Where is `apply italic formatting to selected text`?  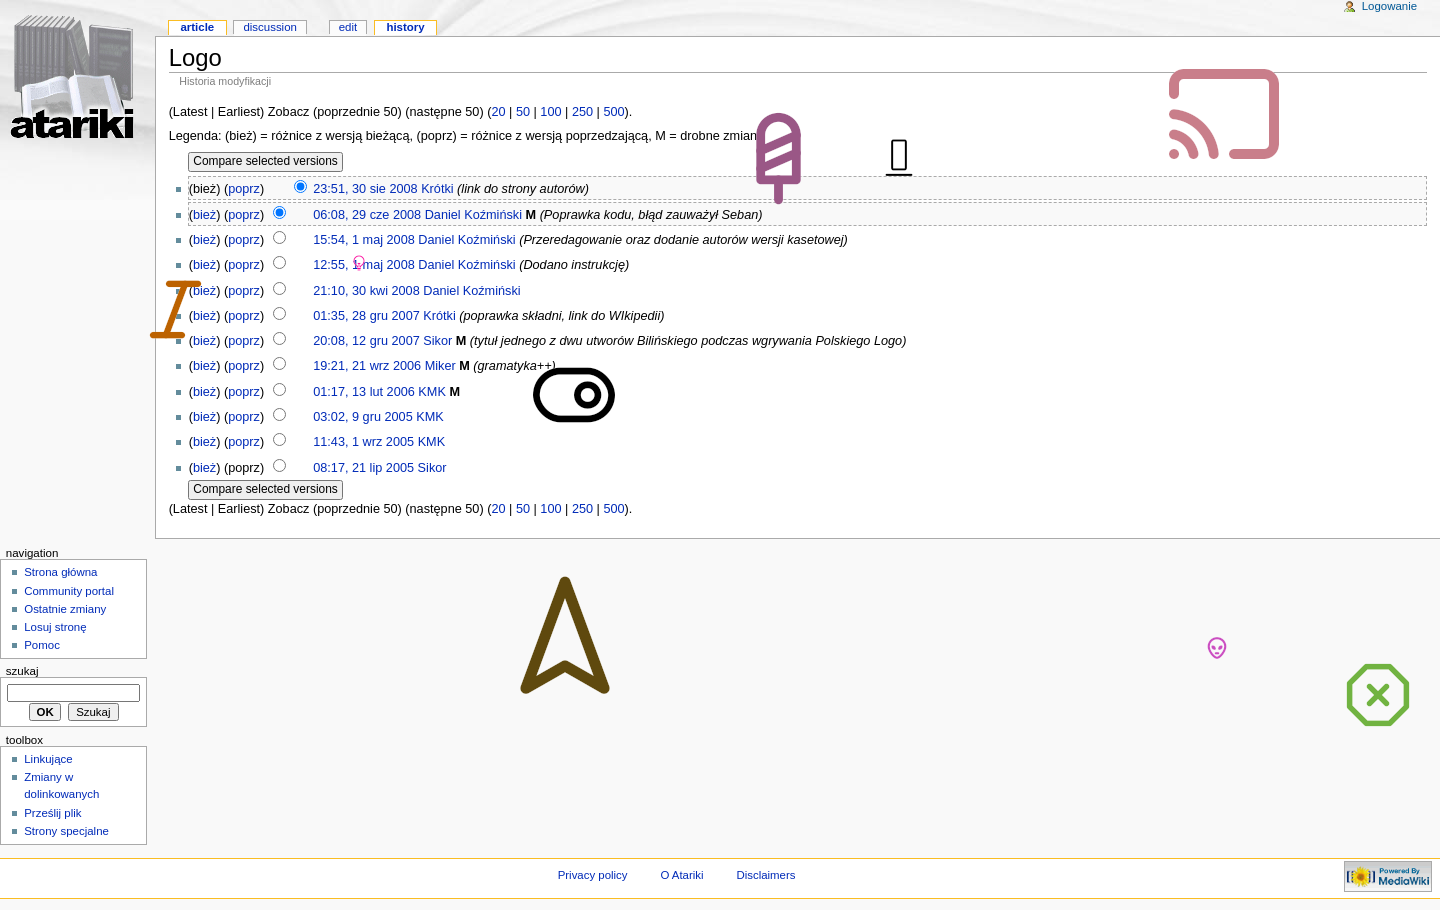 apply italic formatting to selected text is located at coordinates (175, 309).